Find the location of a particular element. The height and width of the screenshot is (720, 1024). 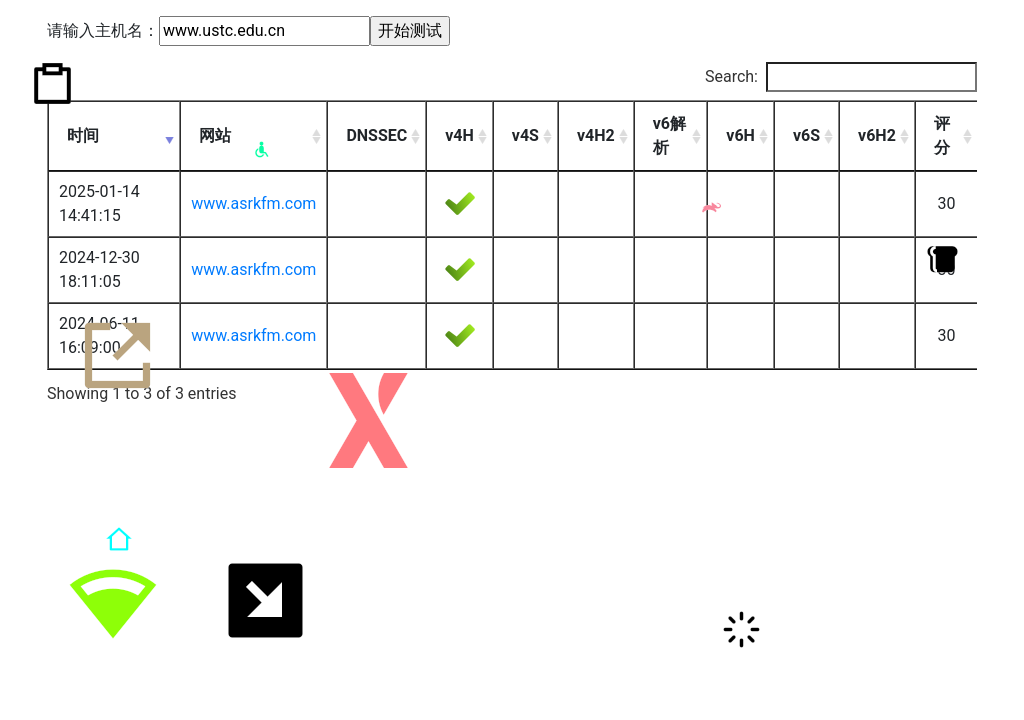

navigate to the next item diagonally is located at coordinates (265, 600).